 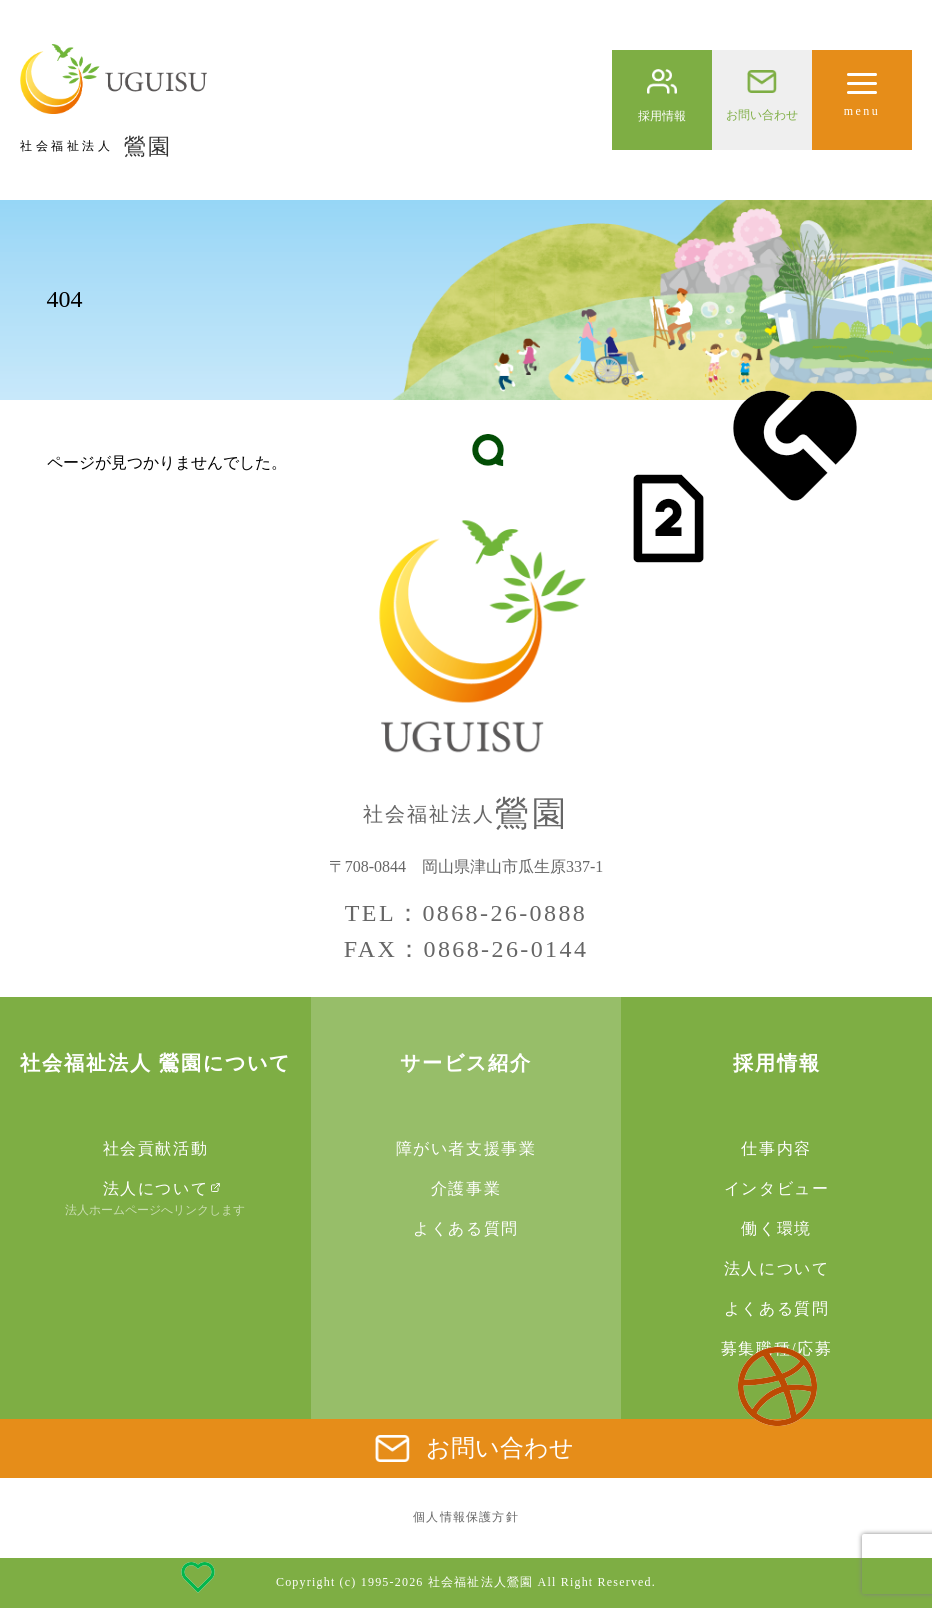 What do you see at coordinates (795, 445) in the screenshot?
I see `access customer service or support` at bounding box center [795, 445].